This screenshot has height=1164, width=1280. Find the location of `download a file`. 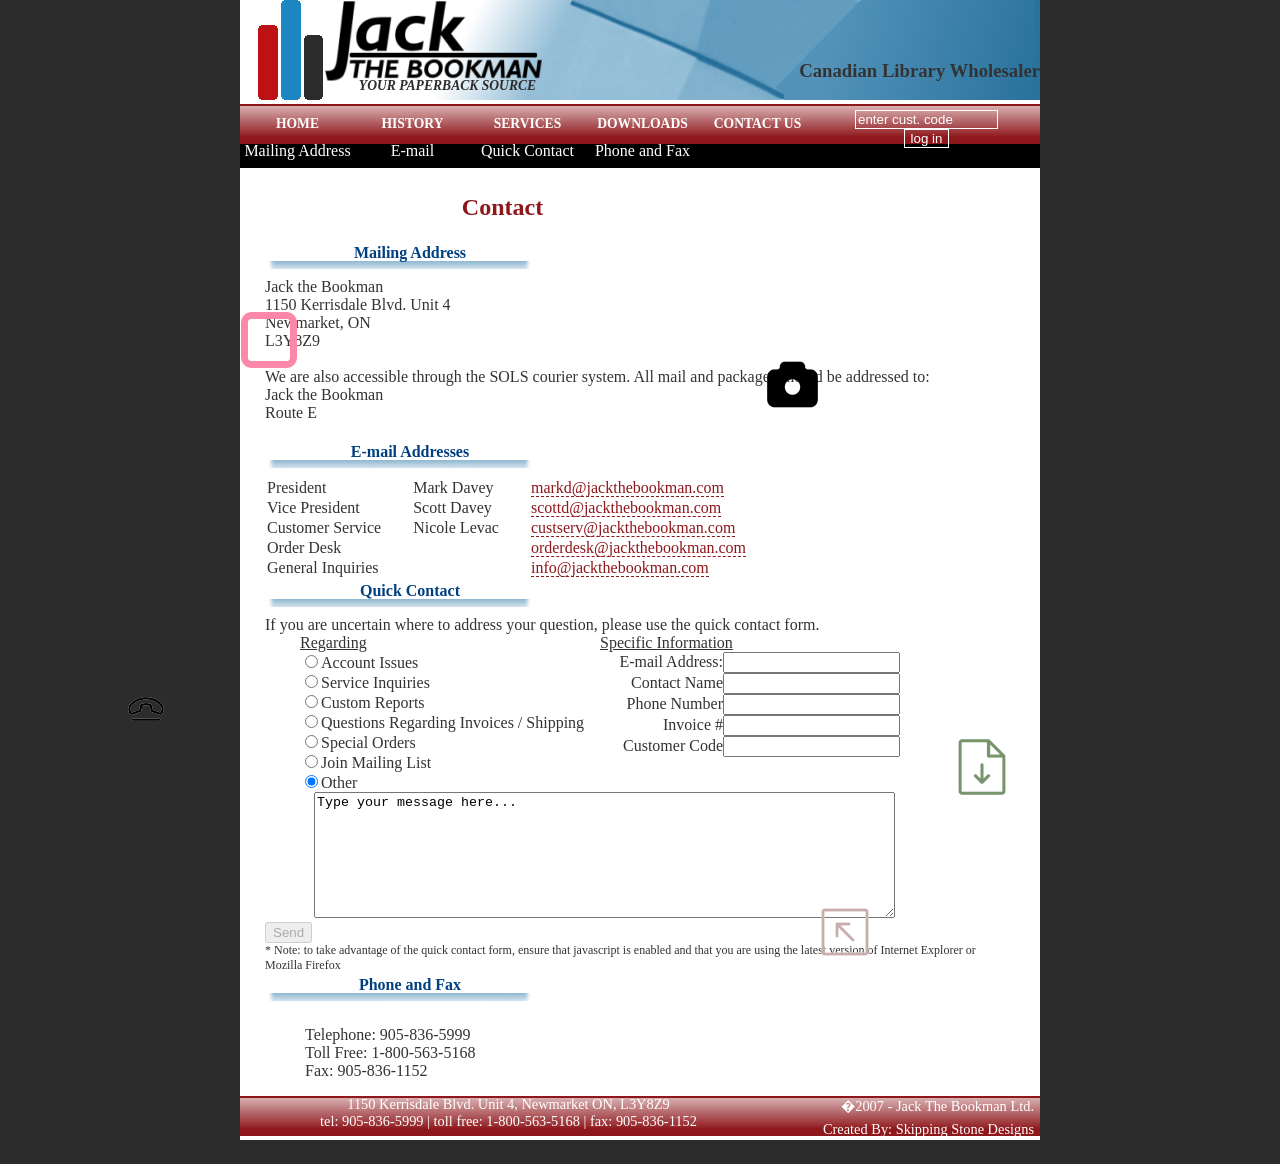

download a file is located at coordinates (982, 767).